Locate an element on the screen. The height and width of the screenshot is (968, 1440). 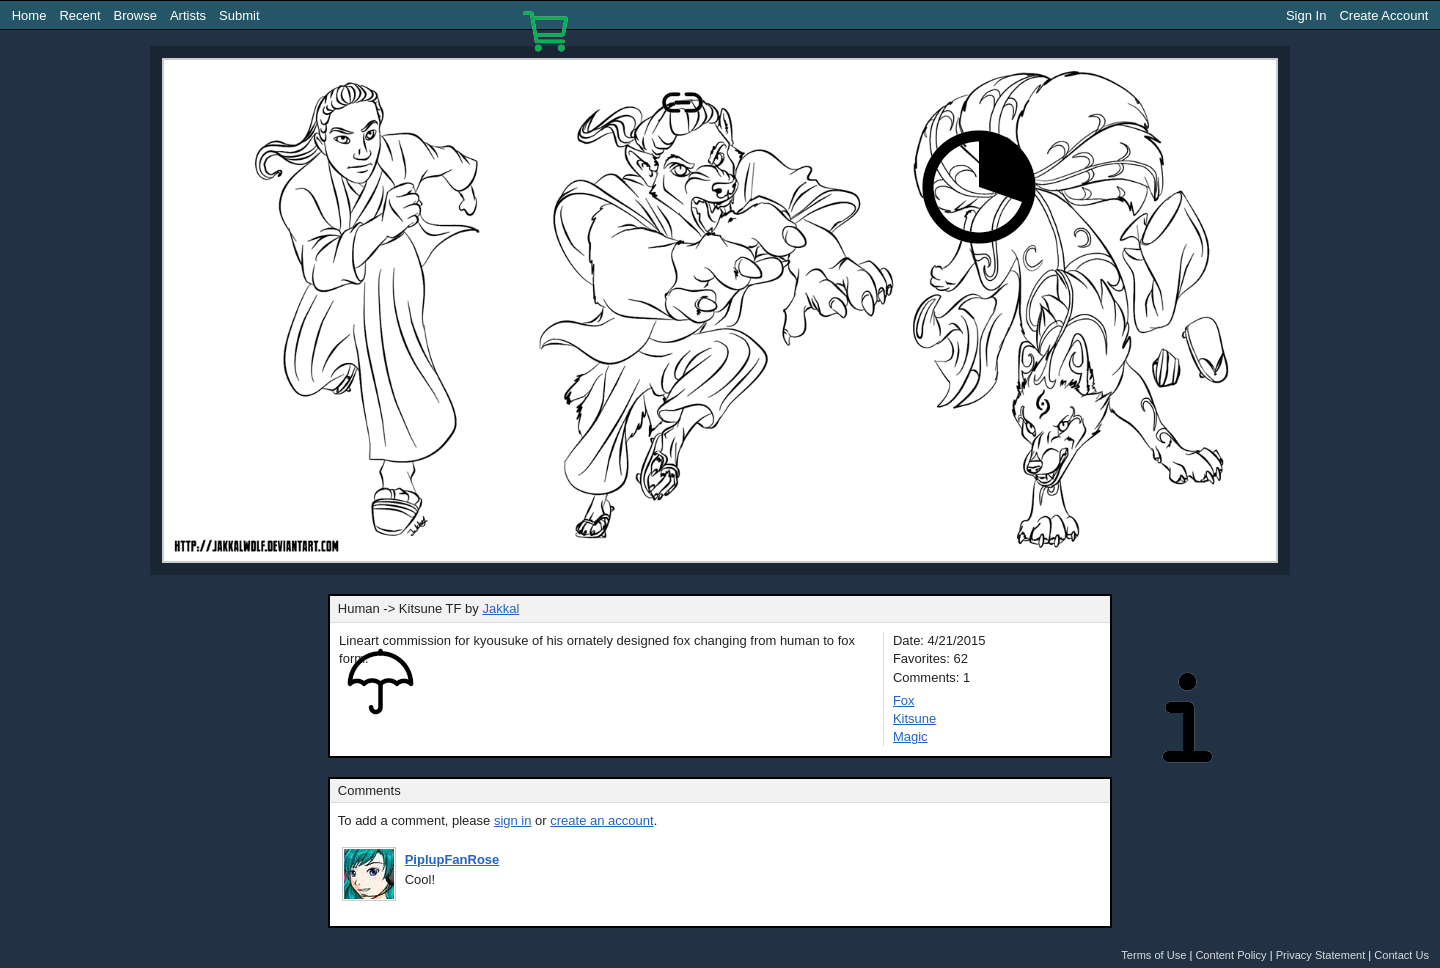
view your shopping cart is located at coordinates (546, 31).